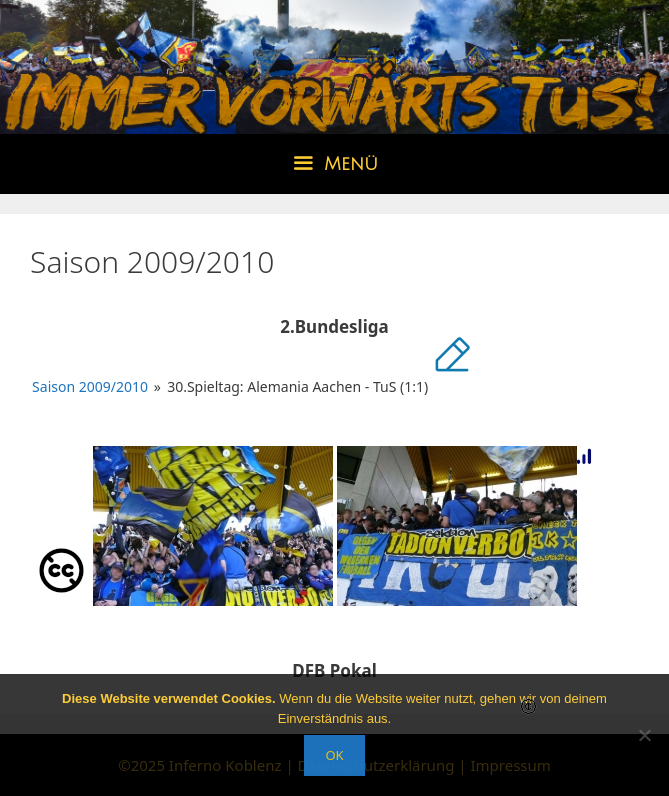 This screenshot has height=796, width=669. Describe the element at coordinates (452, 355) in the screenshot. I see `edit text or content` at that location.